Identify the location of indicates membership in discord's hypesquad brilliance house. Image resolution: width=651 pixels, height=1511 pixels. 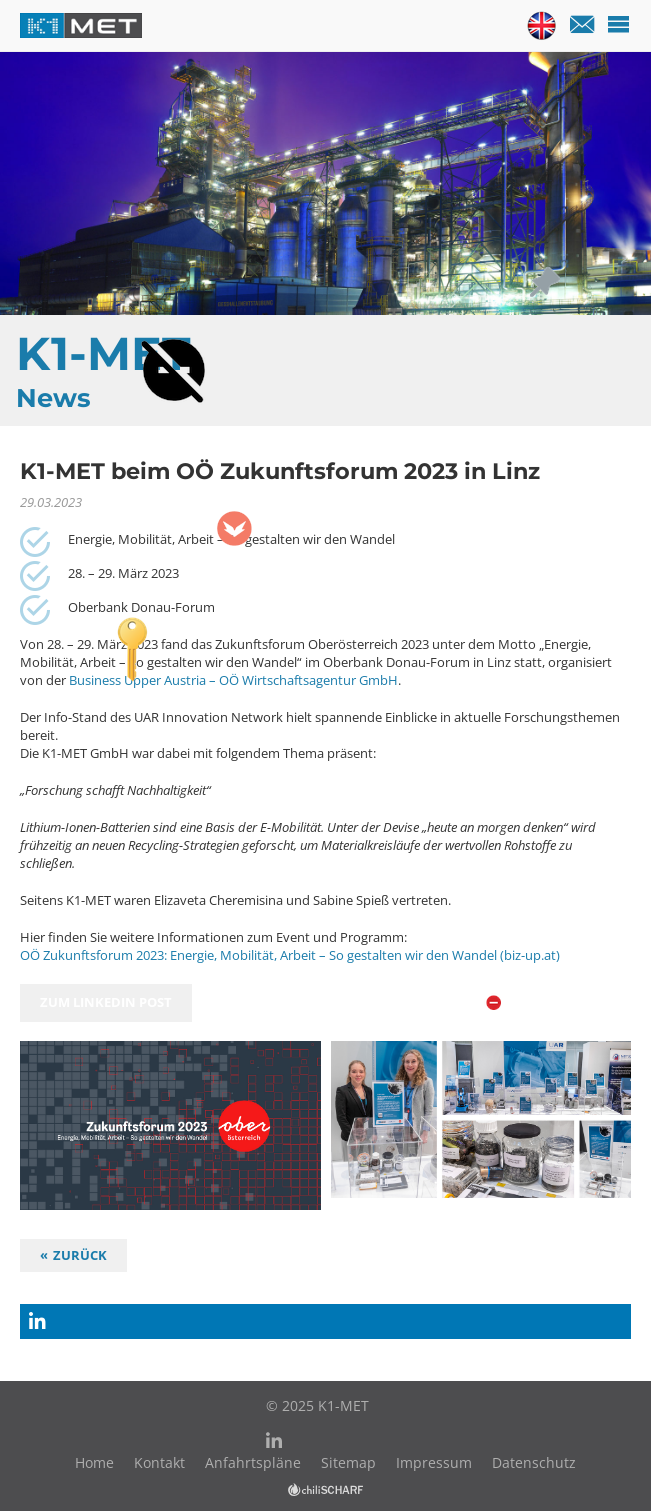
(234, 528).